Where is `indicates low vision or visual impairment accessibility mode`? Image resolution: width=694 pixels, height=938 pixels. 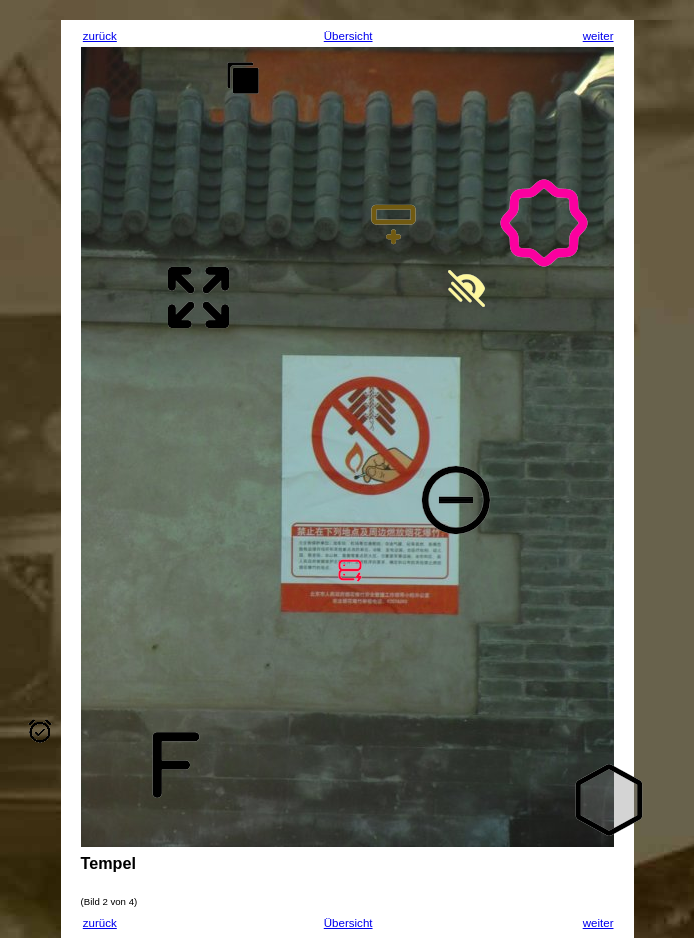
indicates low vision or visual impairment accessibility mode is located at coordinates (466, 288).